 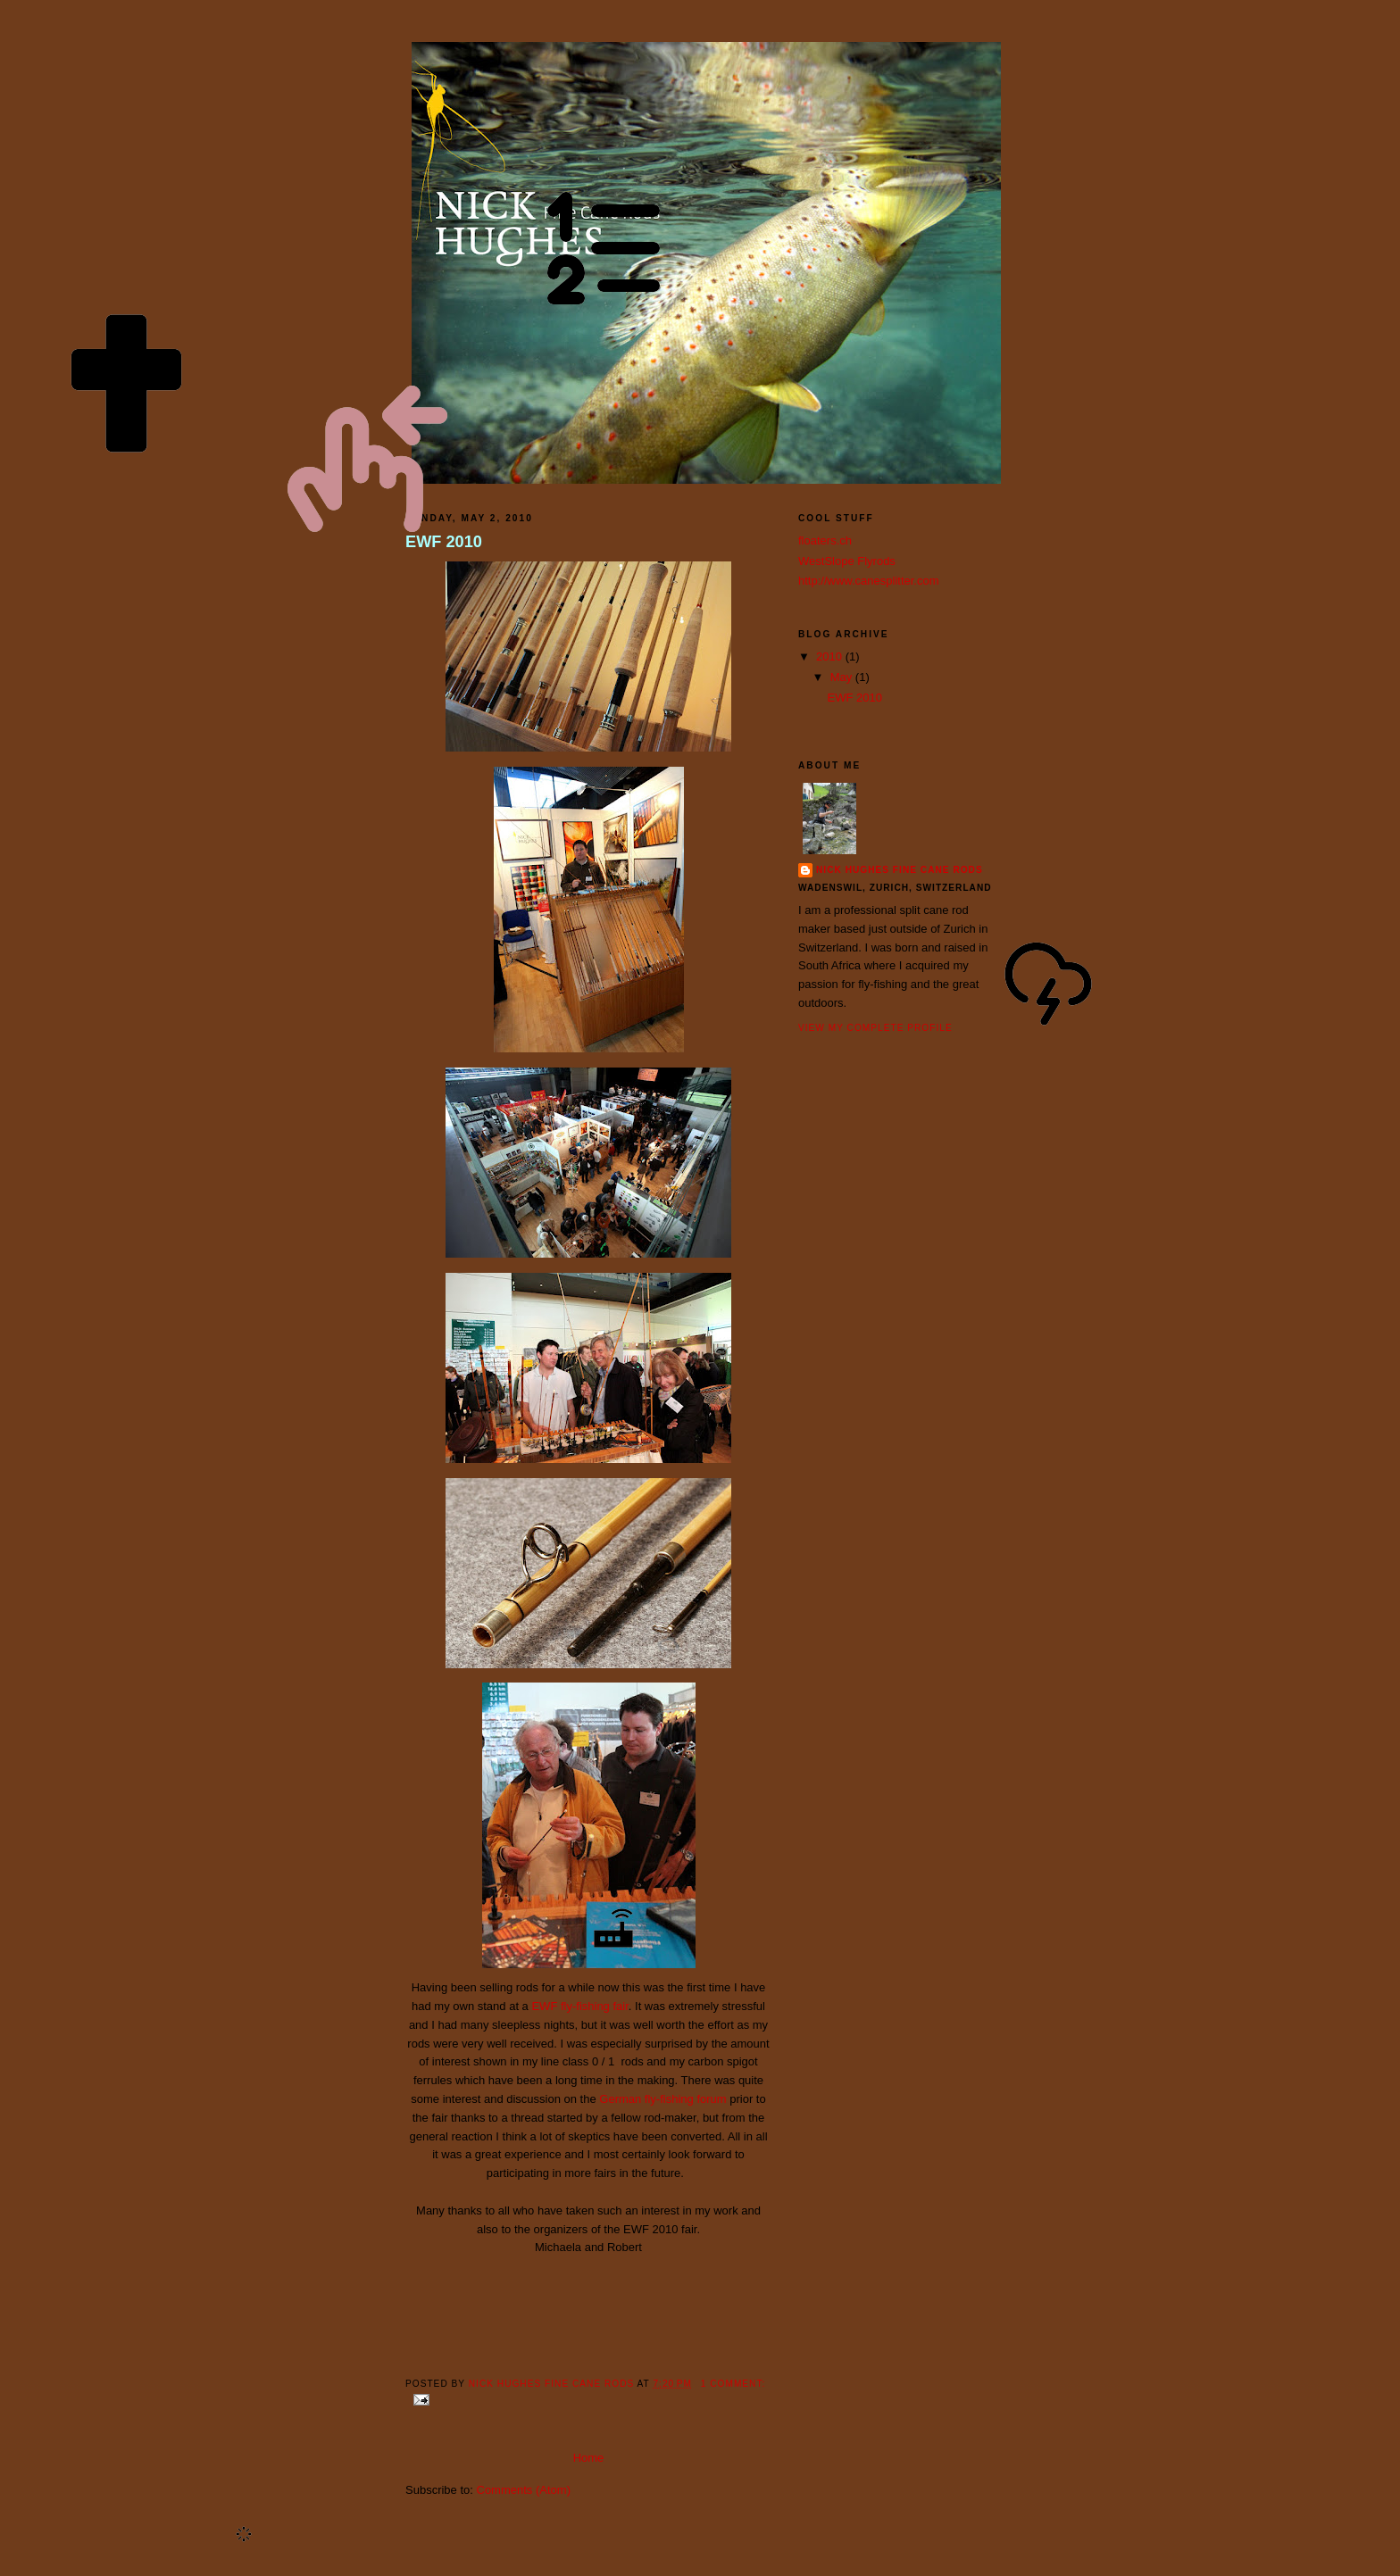 What do you see at coordinates (613, 1928) in the screenshot?
I see `access router or network device settings` at bounding box center [613, 1928].